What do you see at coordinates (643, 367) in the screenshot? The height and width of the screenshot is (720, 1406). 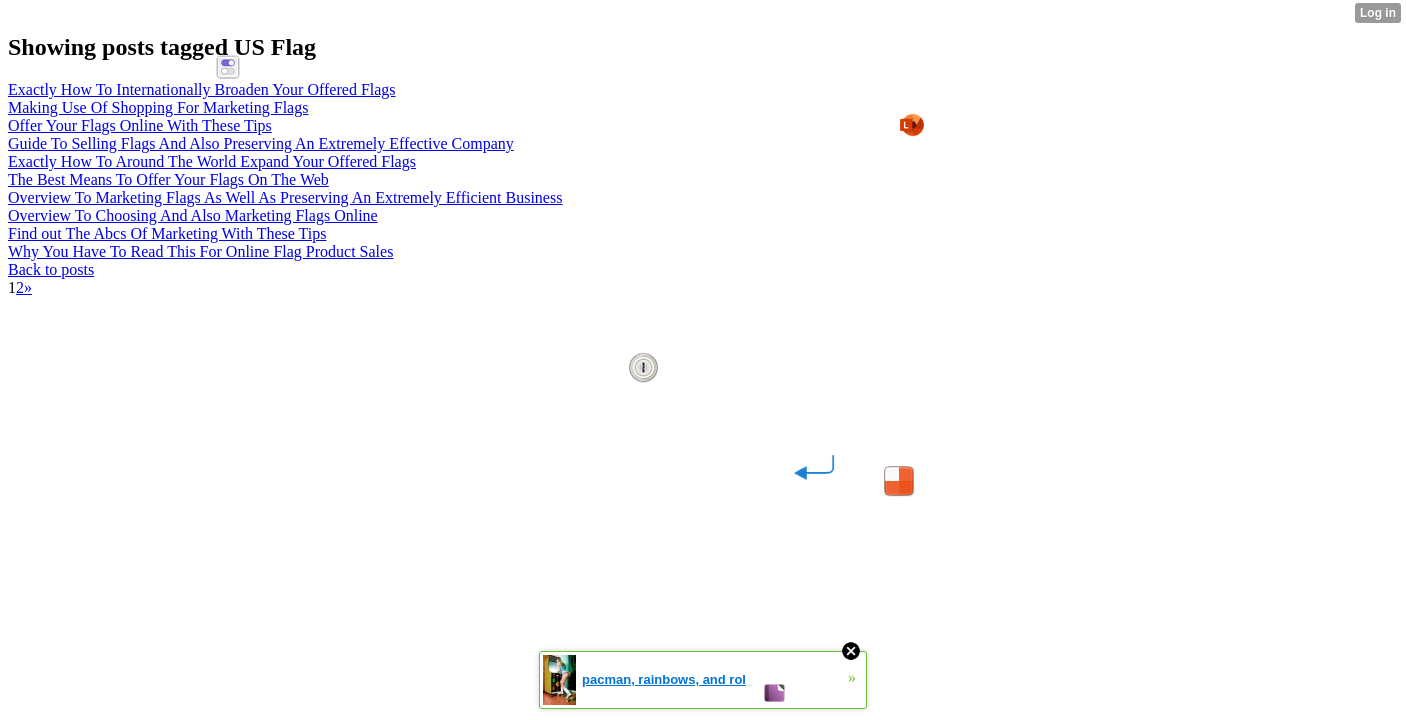 I see `open passwords and keys manager` at bounding box center [643, 367].